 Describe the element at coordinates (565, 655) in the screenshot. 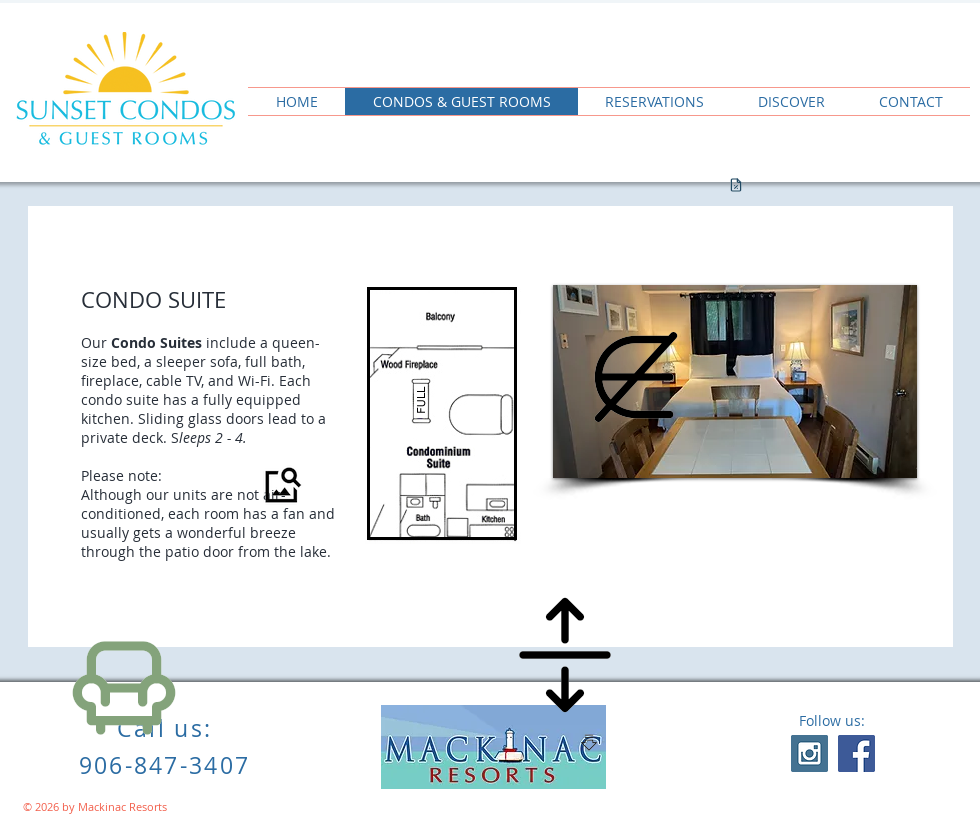

I see `expand content vertically` at that location.